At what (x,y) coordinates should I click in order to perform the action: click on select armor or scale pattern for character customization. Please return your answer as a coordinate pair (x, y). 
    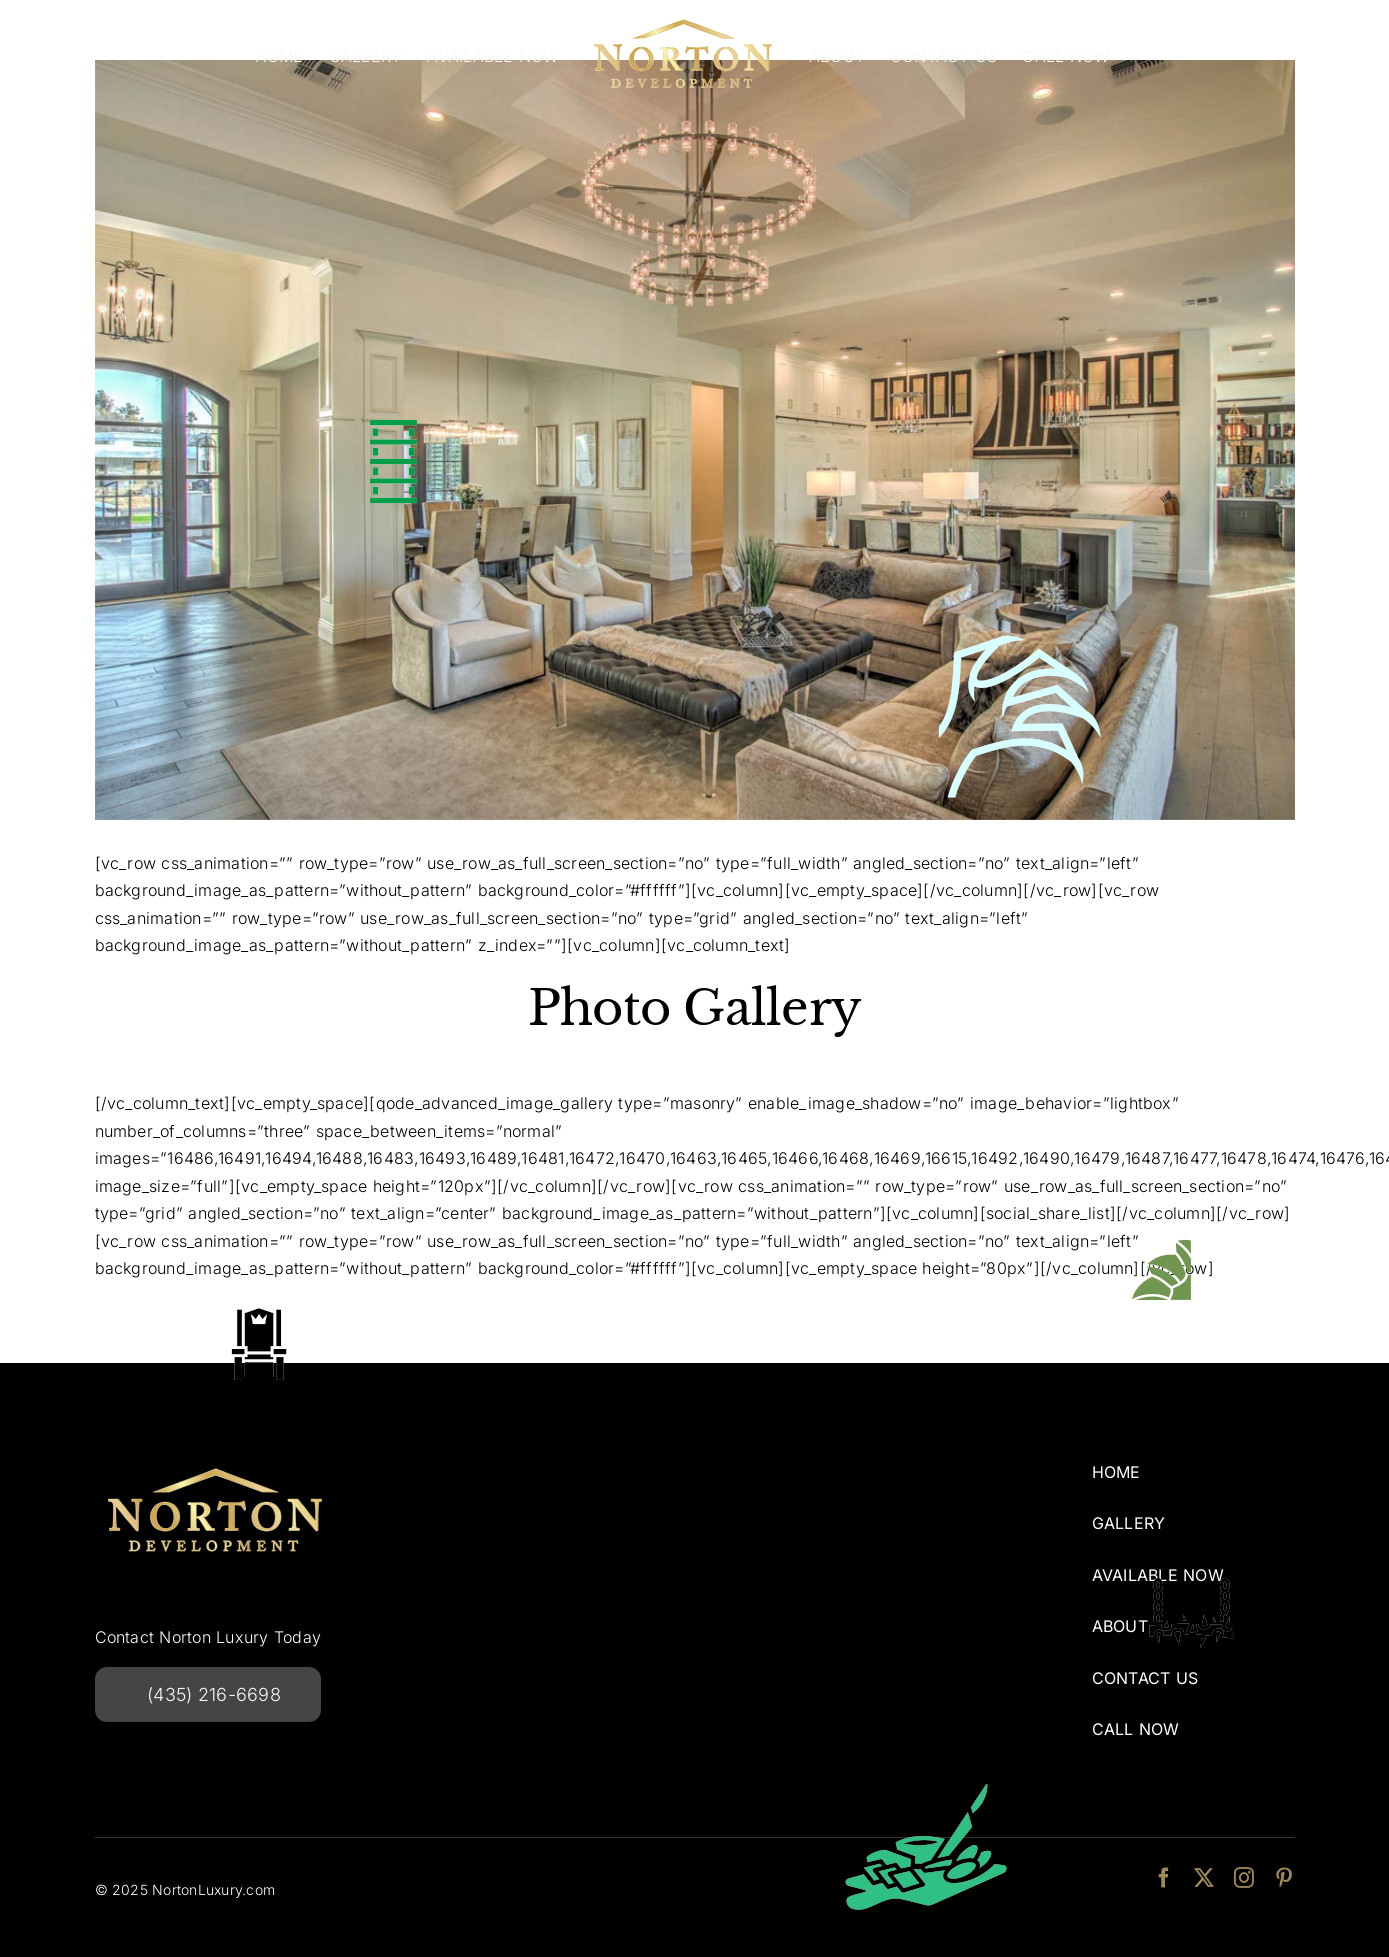
    Looking at the image, I should click on (1160, 1269).